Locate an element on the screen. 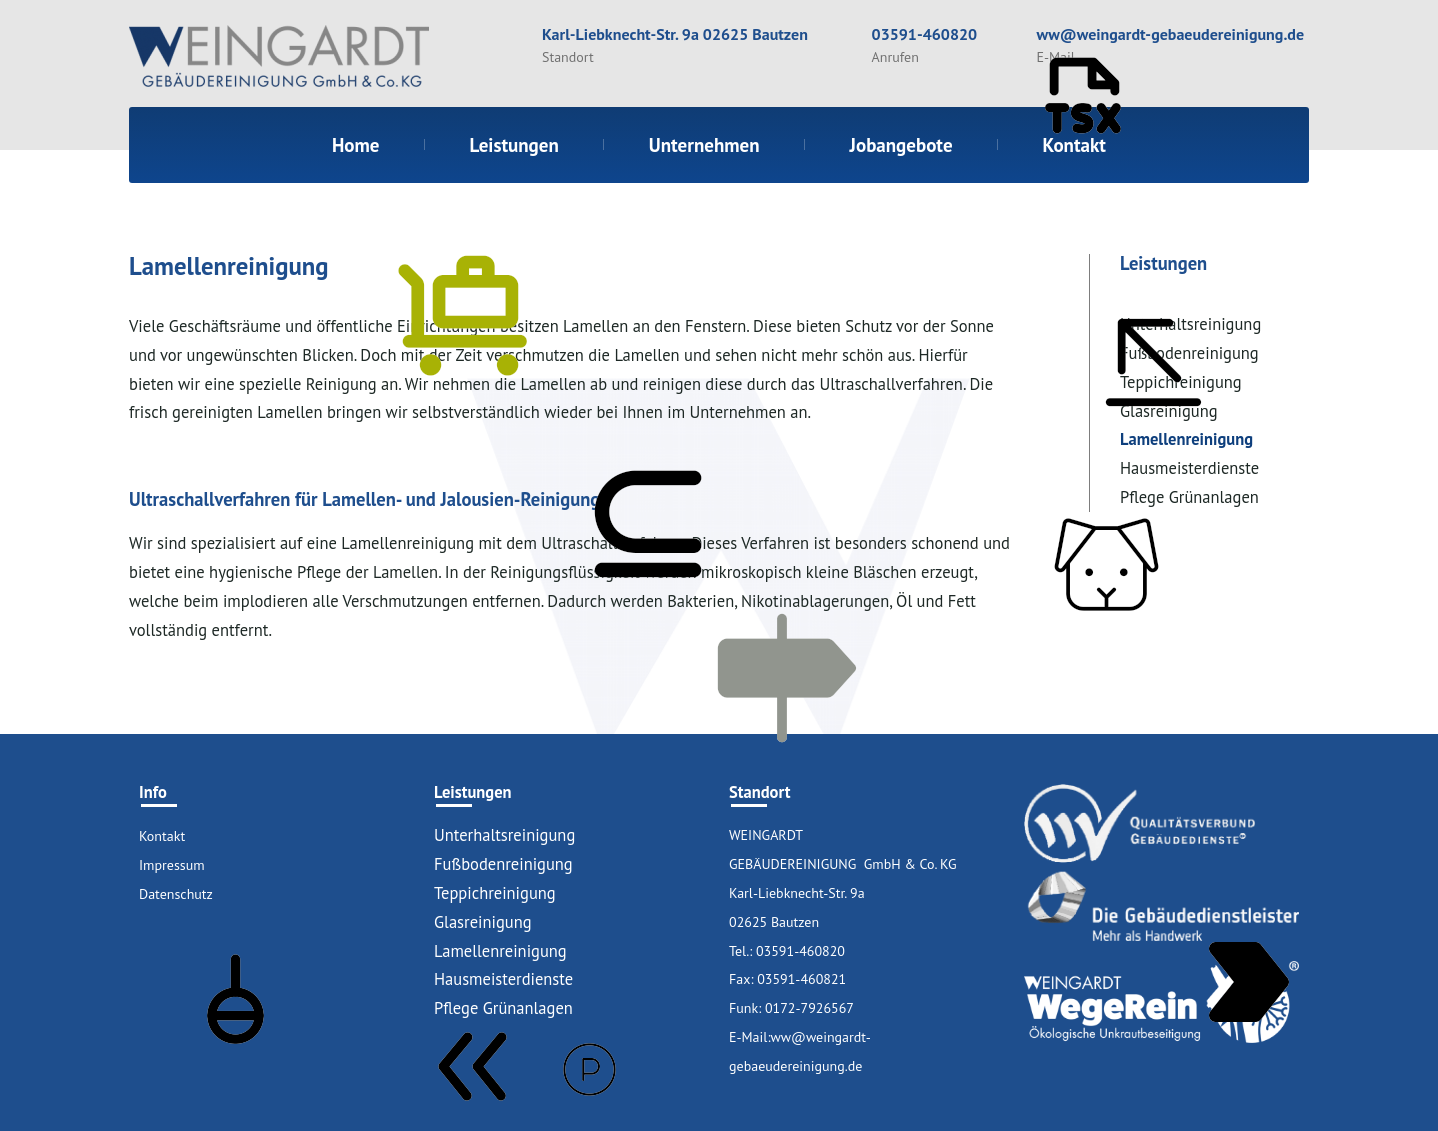 Image resolution: width=1438 pixels, height=1131 pixels. move to top-left corner is located at coordinates (1149, 362).